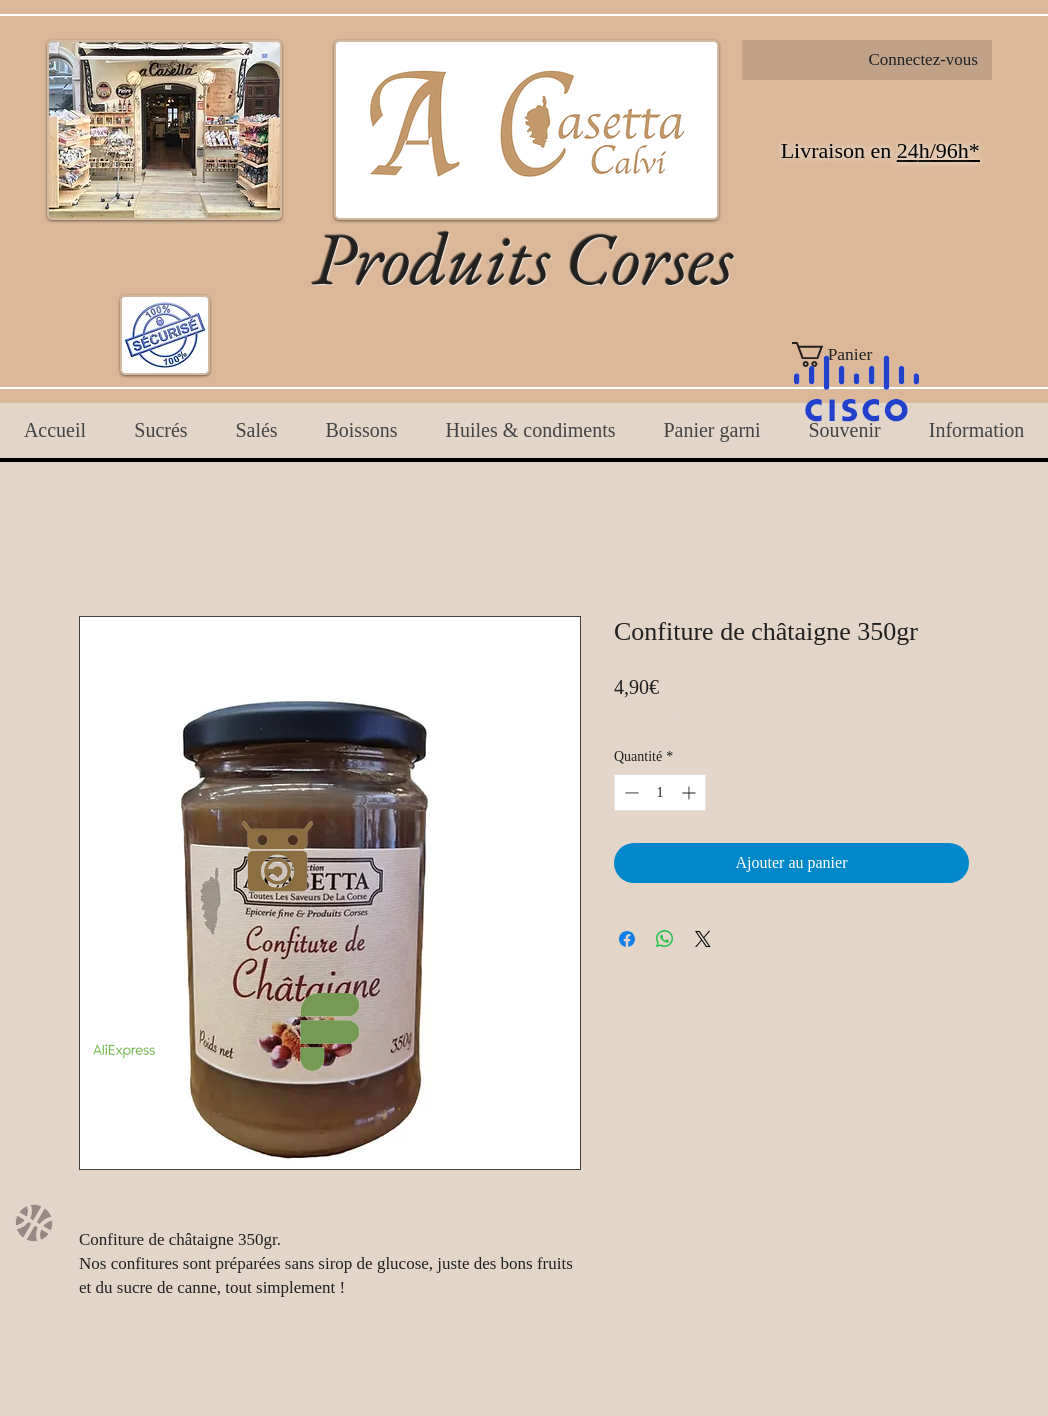 The height and width of the screenshot is (1416, 1048). I want to click on access sports scores and updates, so click(34, 1223).